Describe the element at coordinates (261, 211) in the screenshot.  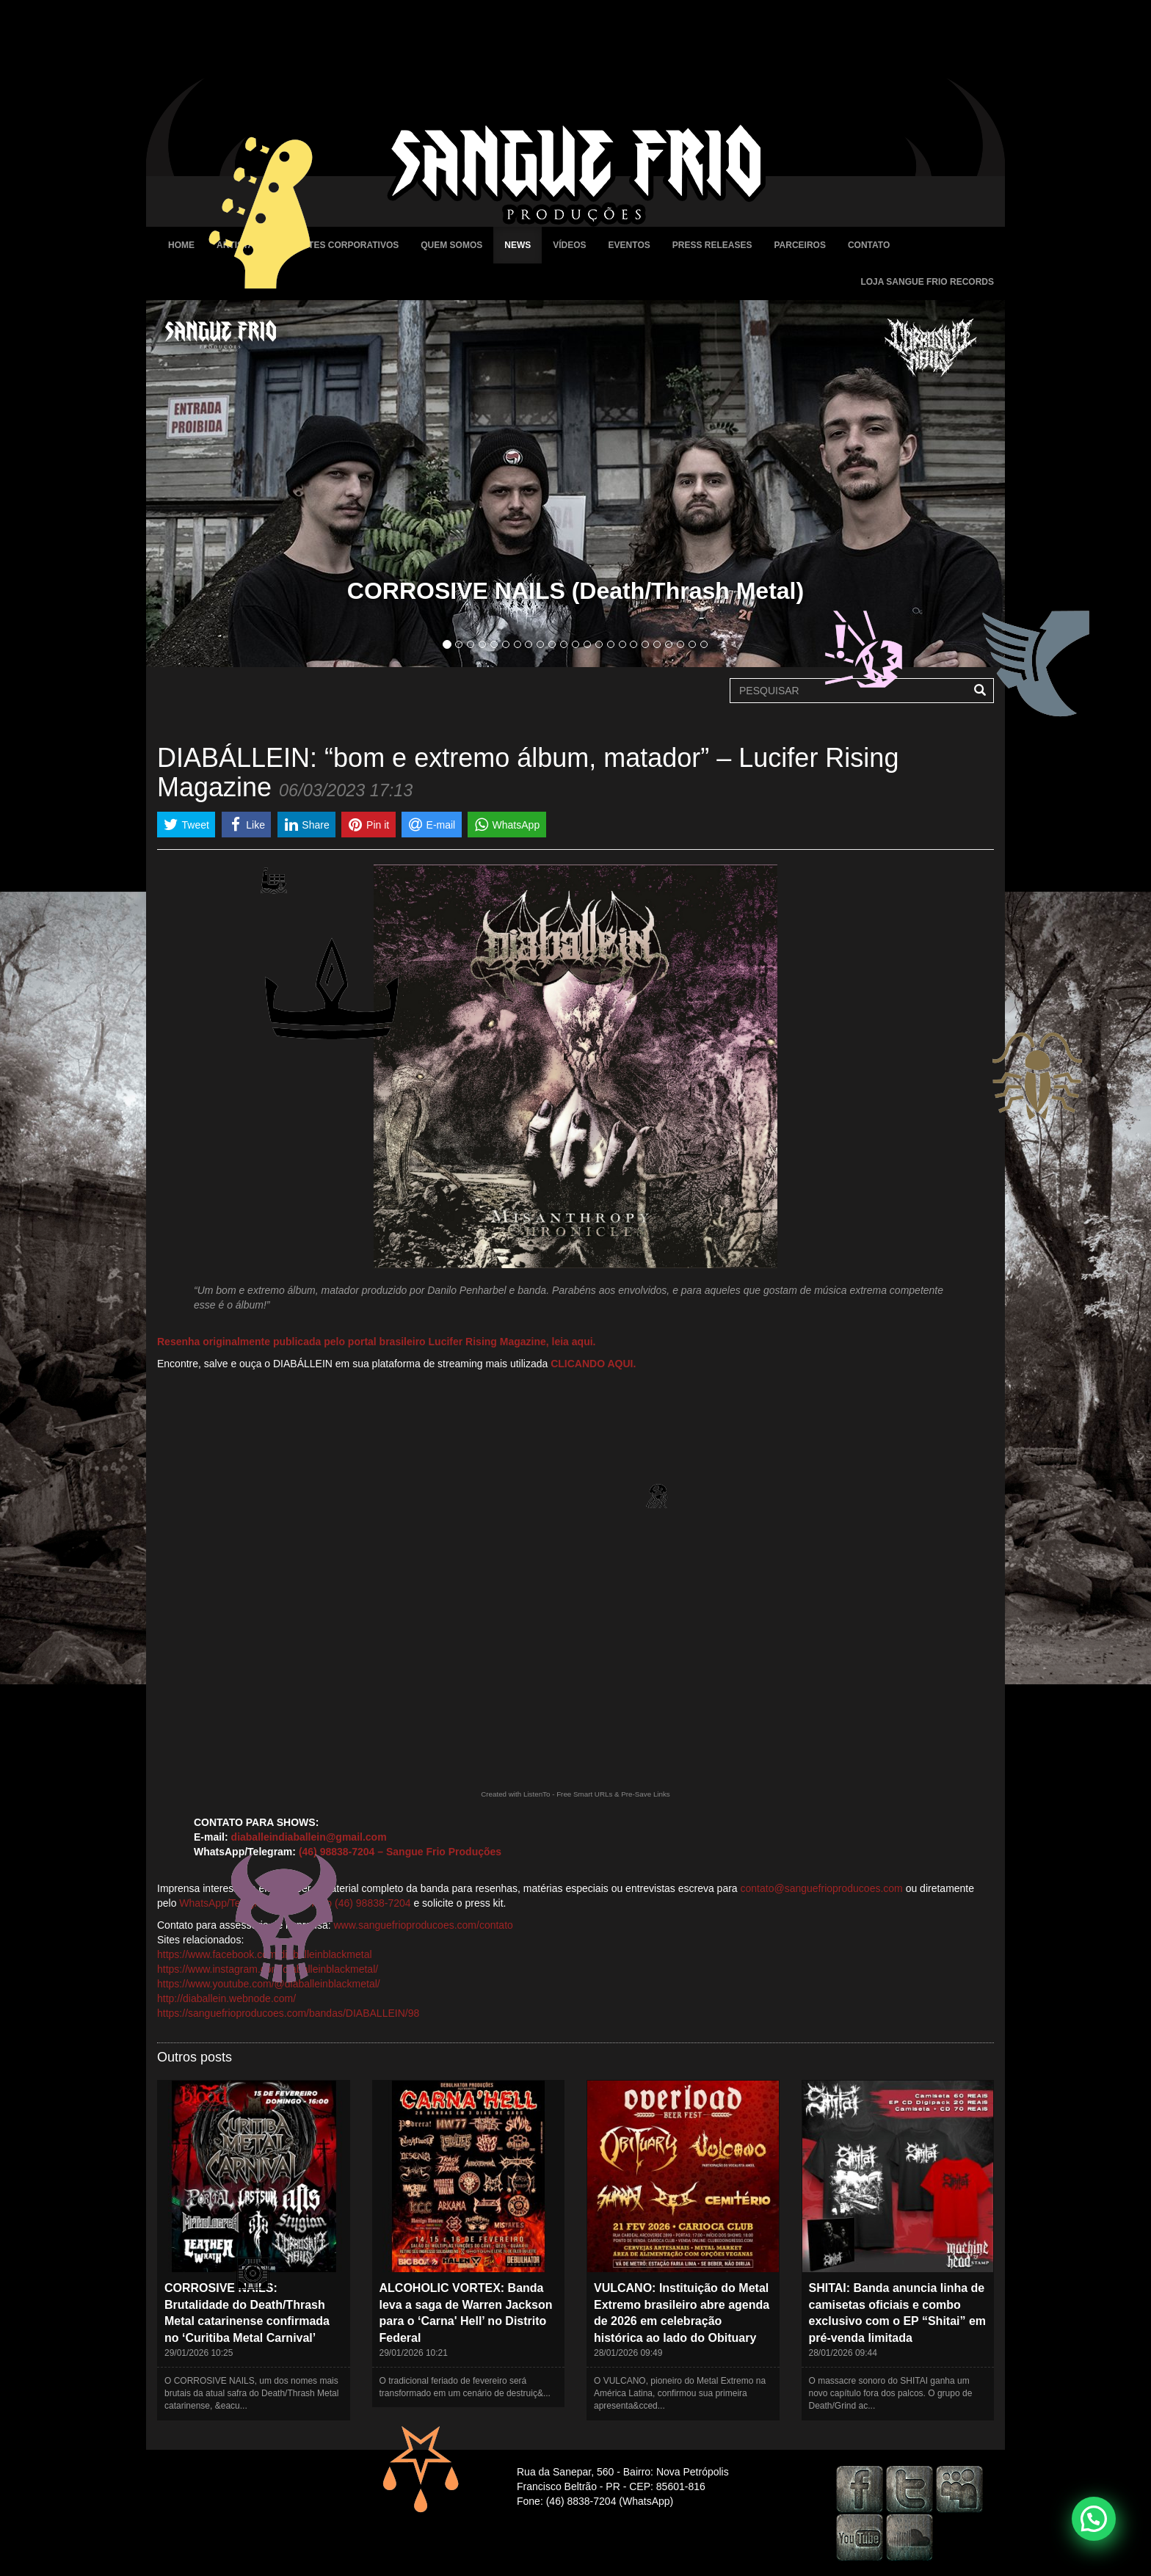
I see `access bass guitar or music settings` at that location.